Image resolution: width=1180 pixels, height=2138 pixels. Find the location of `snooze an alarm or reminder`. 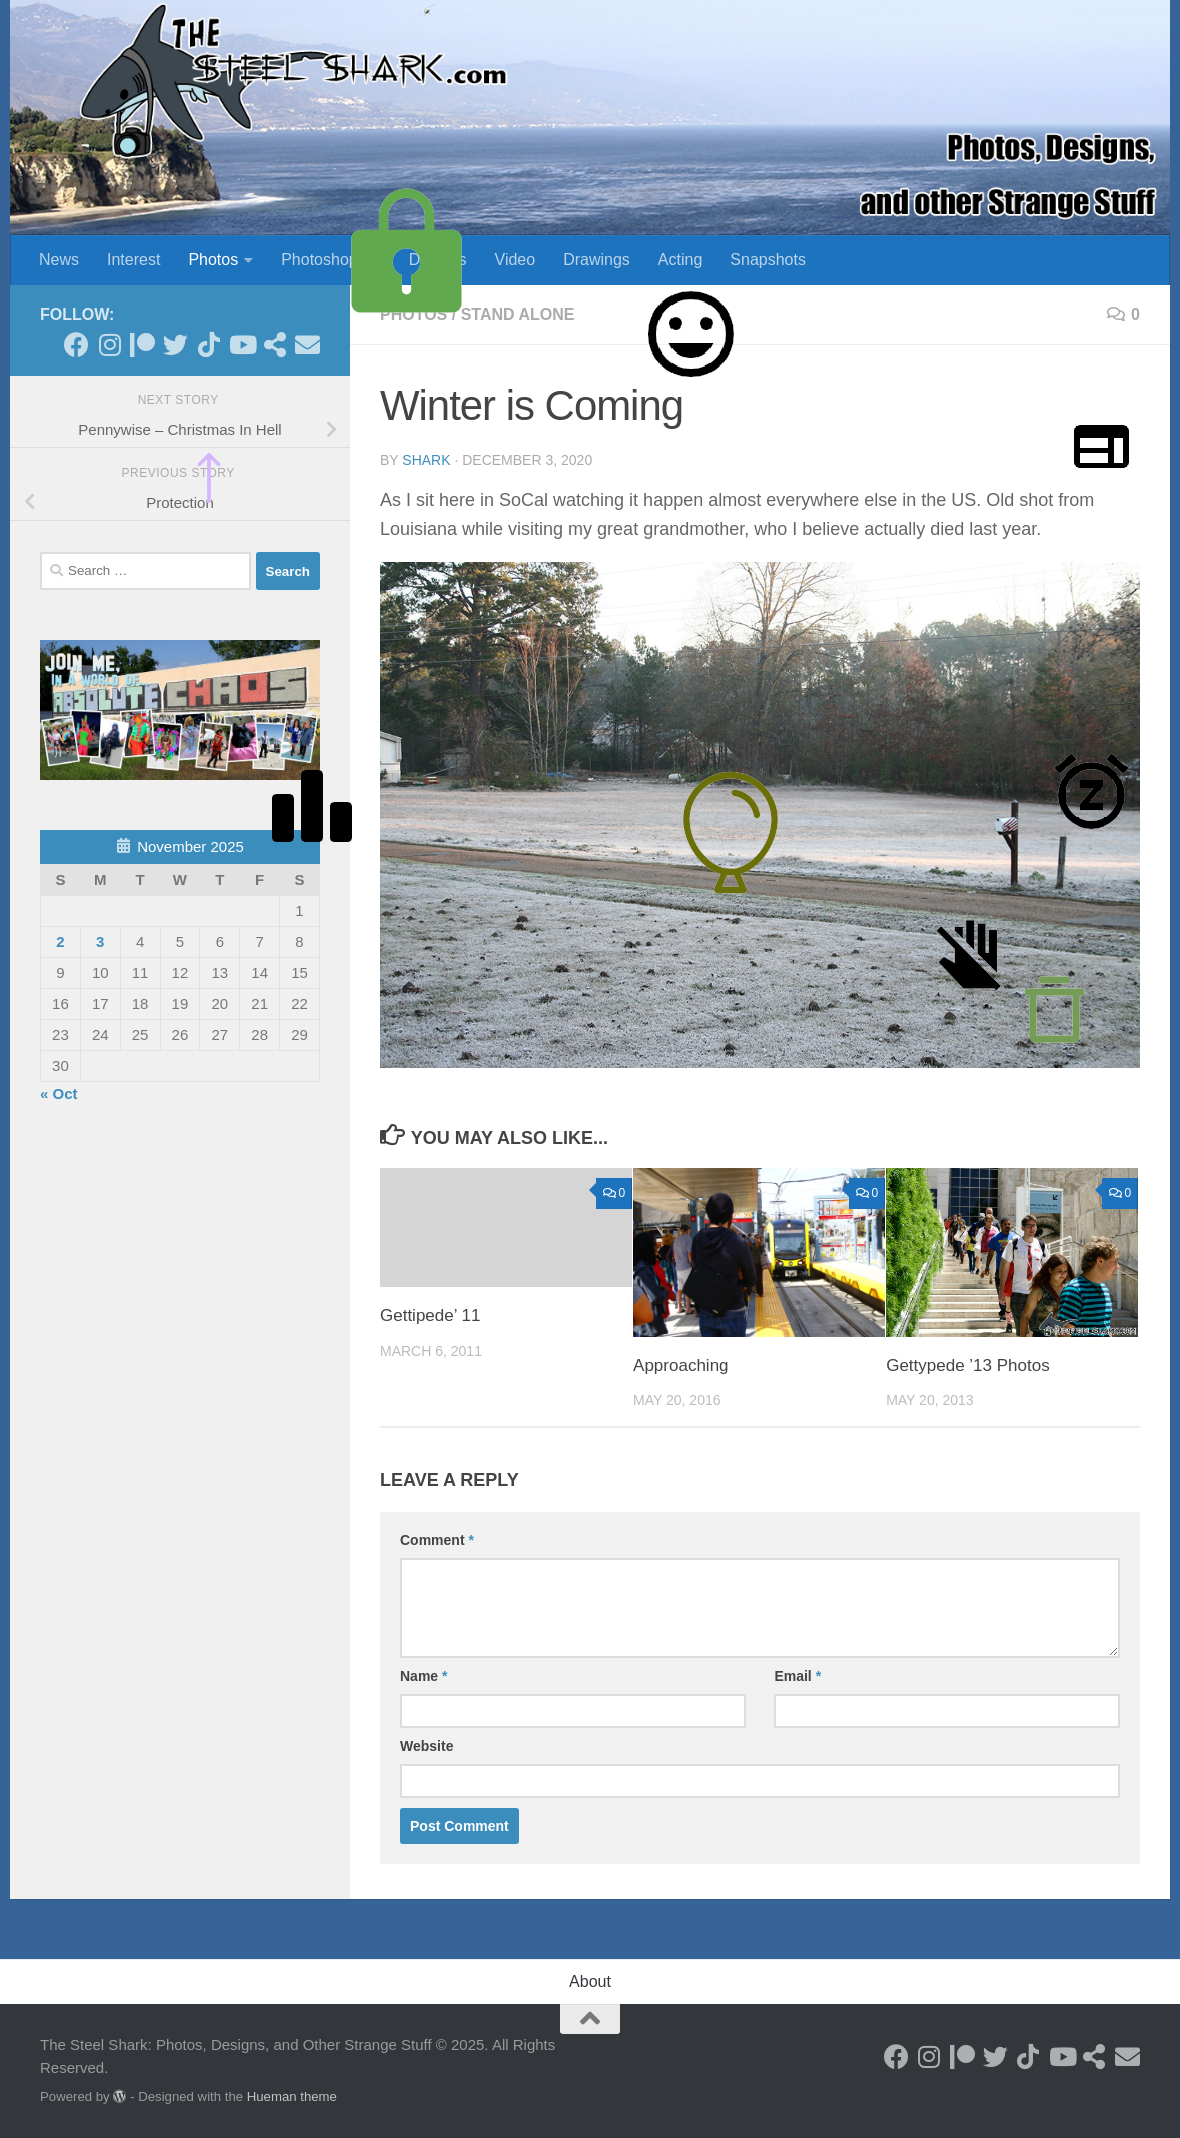

snooze an alarm or reminder is located at coordinates (1091, 791).